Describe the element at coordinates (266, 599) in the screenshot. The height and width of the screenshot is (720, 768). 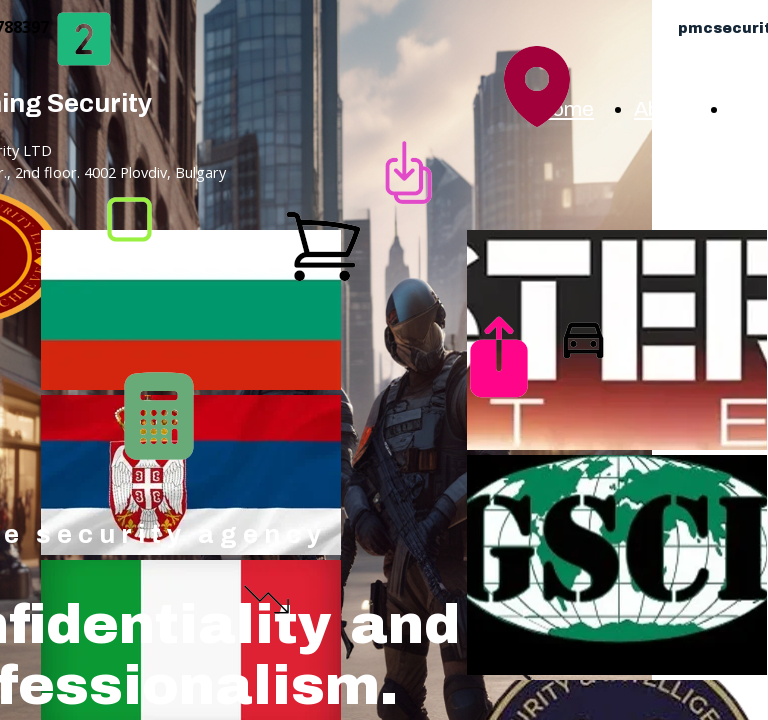
I see `indicates a downward trend or decline in data` at that location.